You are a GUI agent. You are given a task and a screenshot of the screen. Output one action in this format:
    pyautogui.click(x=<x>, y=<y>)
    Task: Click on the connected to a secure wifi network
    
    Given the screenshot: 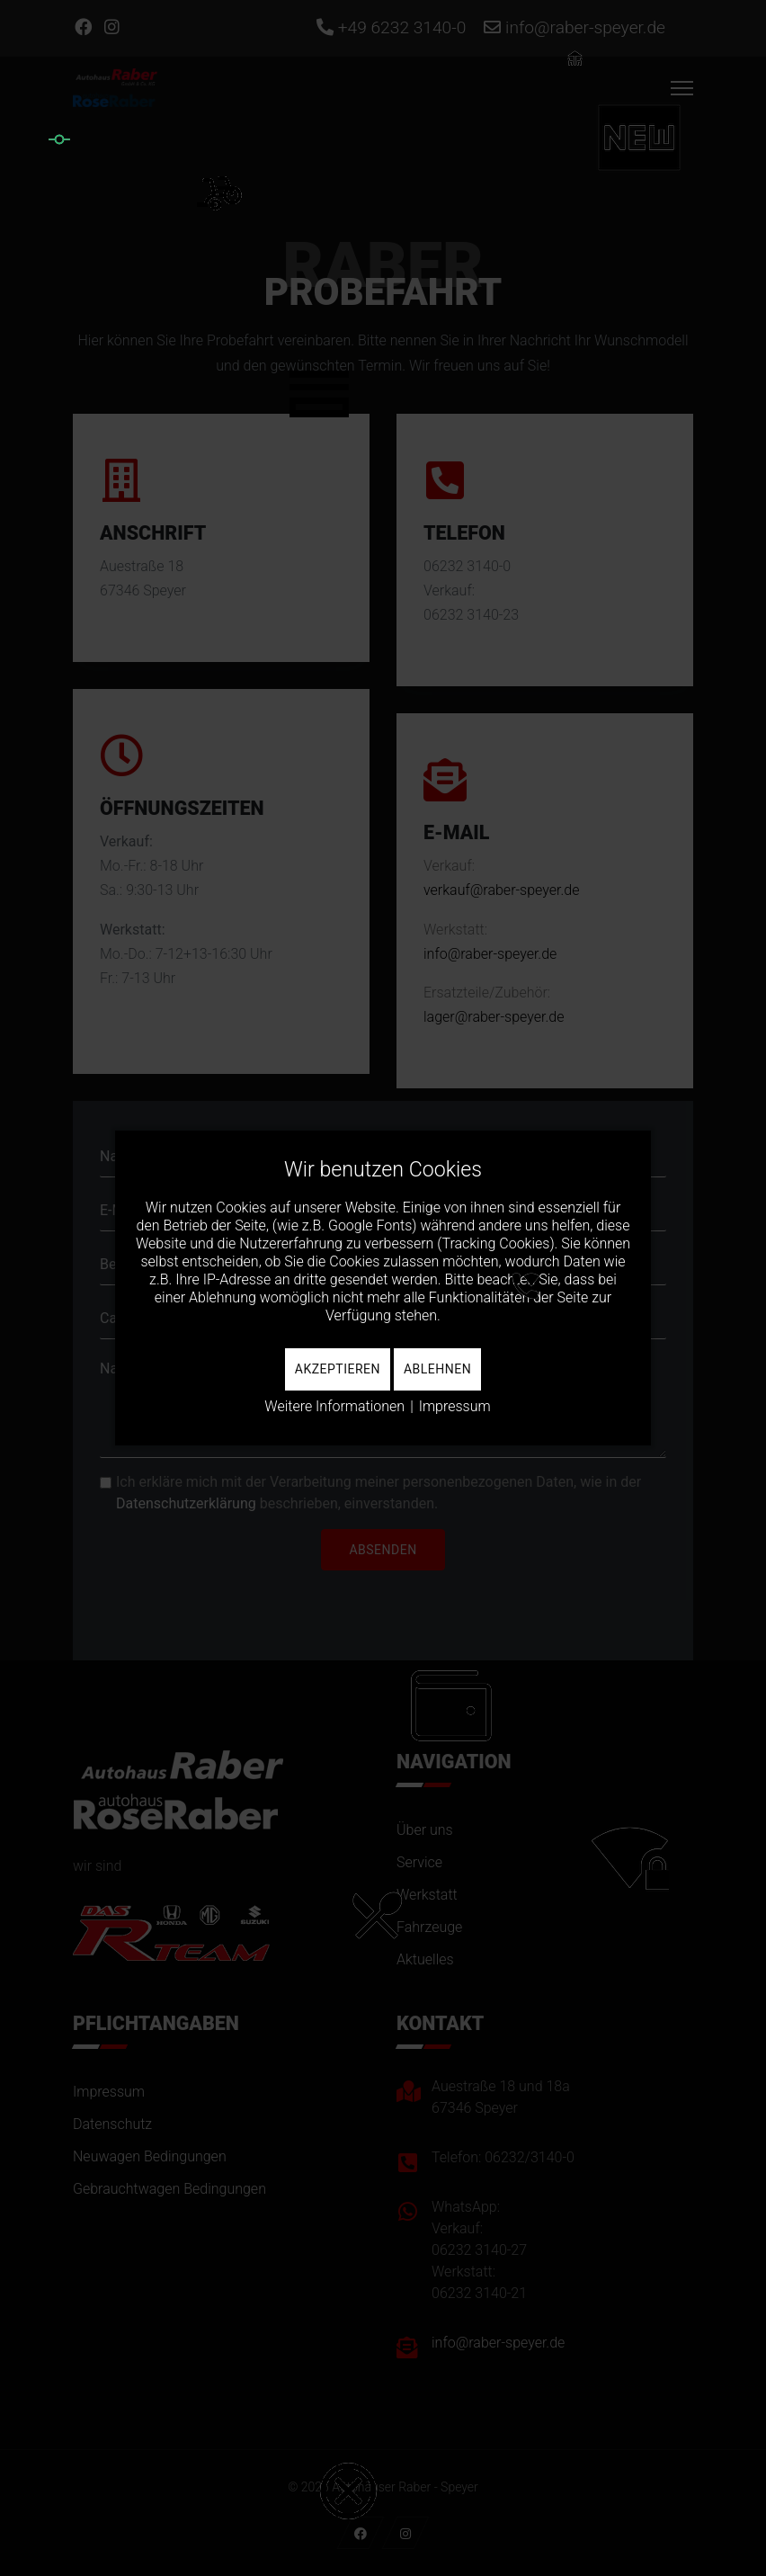 What is the action you would take?
    pyautogui.click(x=629, y=1856)
    